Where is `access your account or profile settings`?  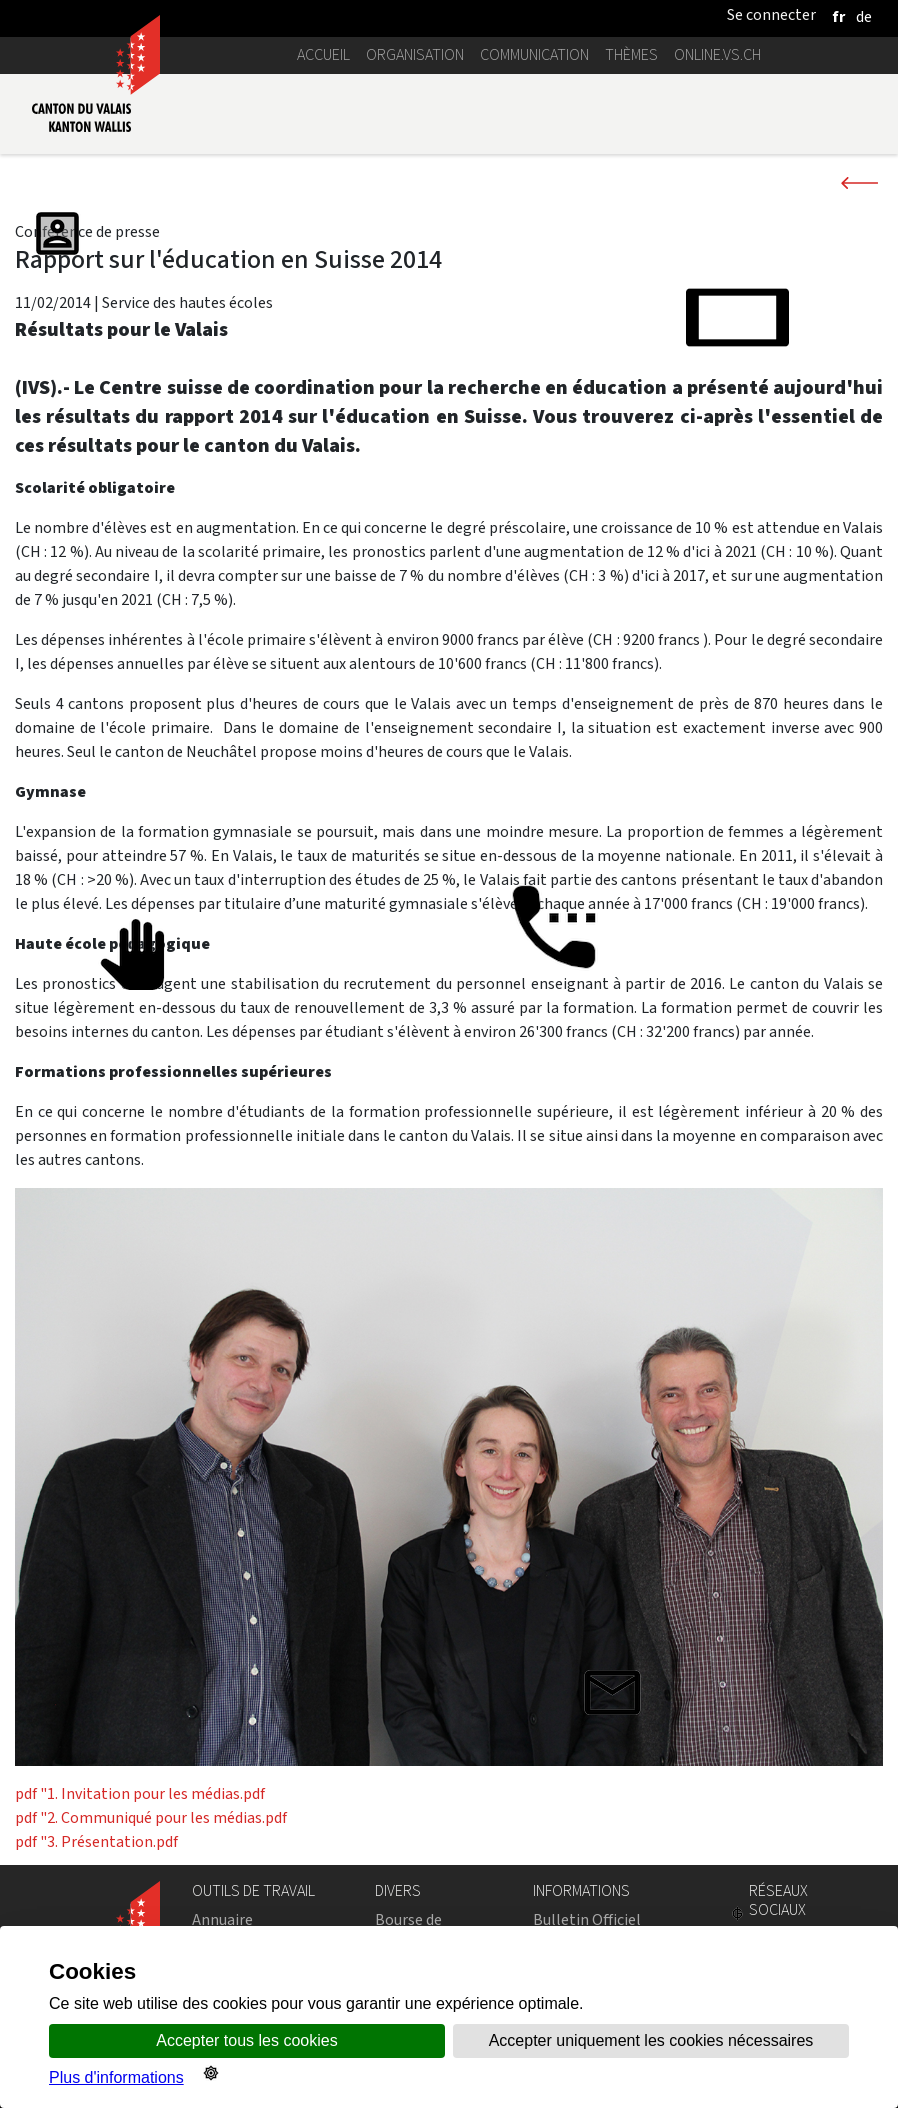 access your account or profile settings is located at coordinates (57, 233).